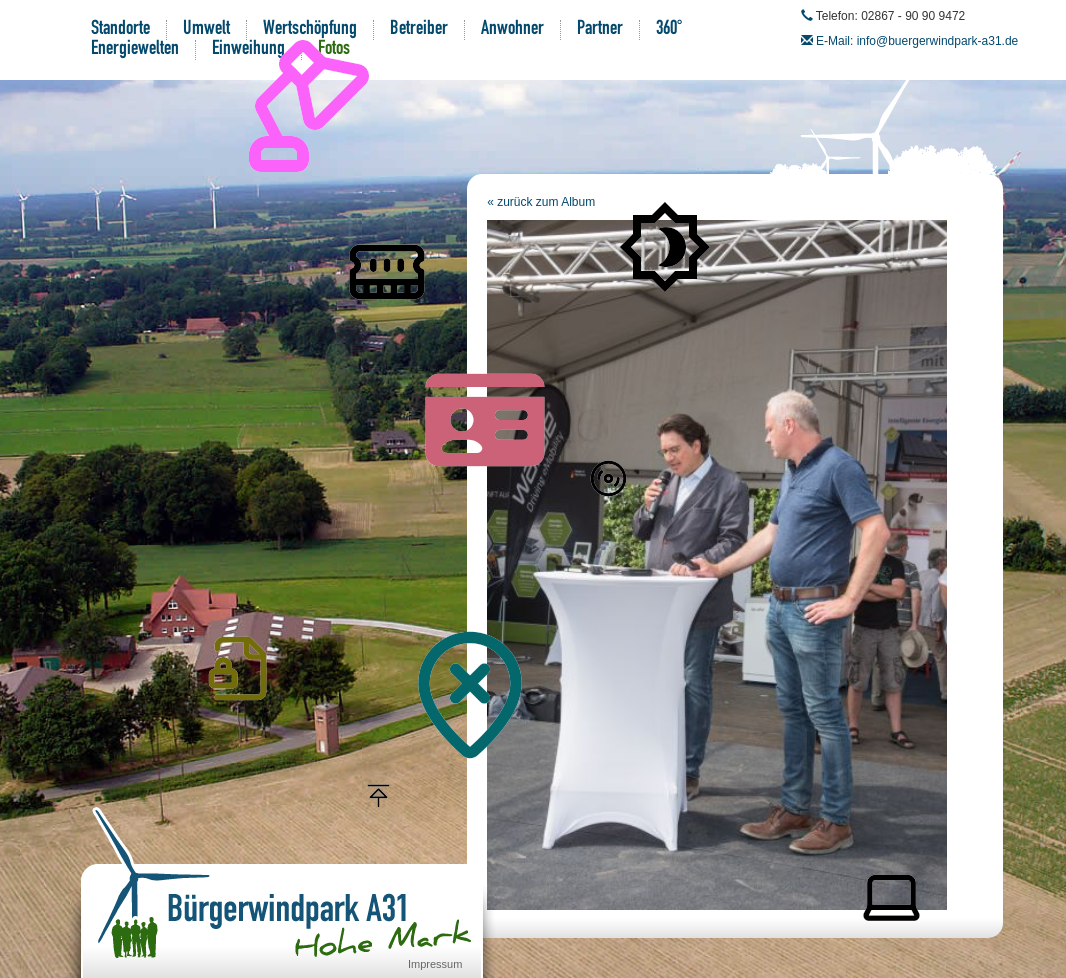  What do you see at coordinates (470, 695) in the screenshot?
I see `remove a saved location` at bounding box center [470, 695].